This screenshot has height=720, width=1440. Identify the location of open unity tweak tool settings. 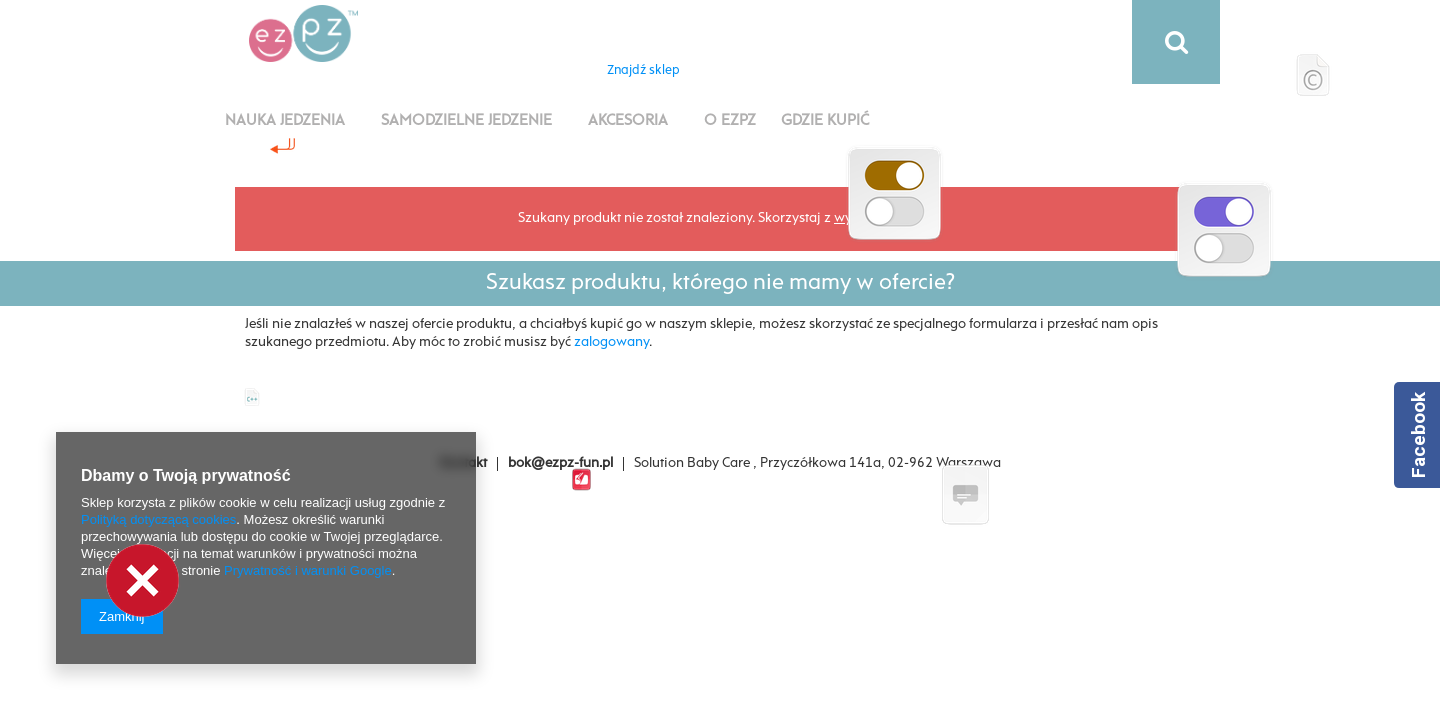
(1224, 230).